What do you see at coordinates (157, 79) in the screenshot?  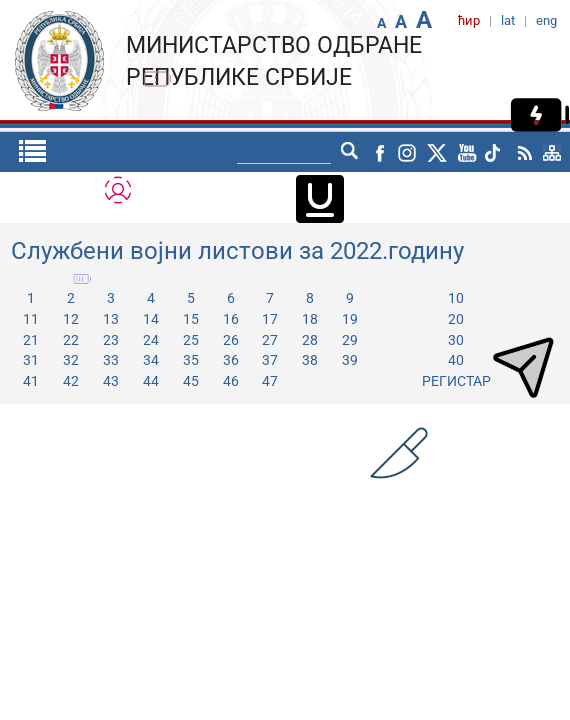 I see `indicates low battery warning` at bounding box center [157, 79].